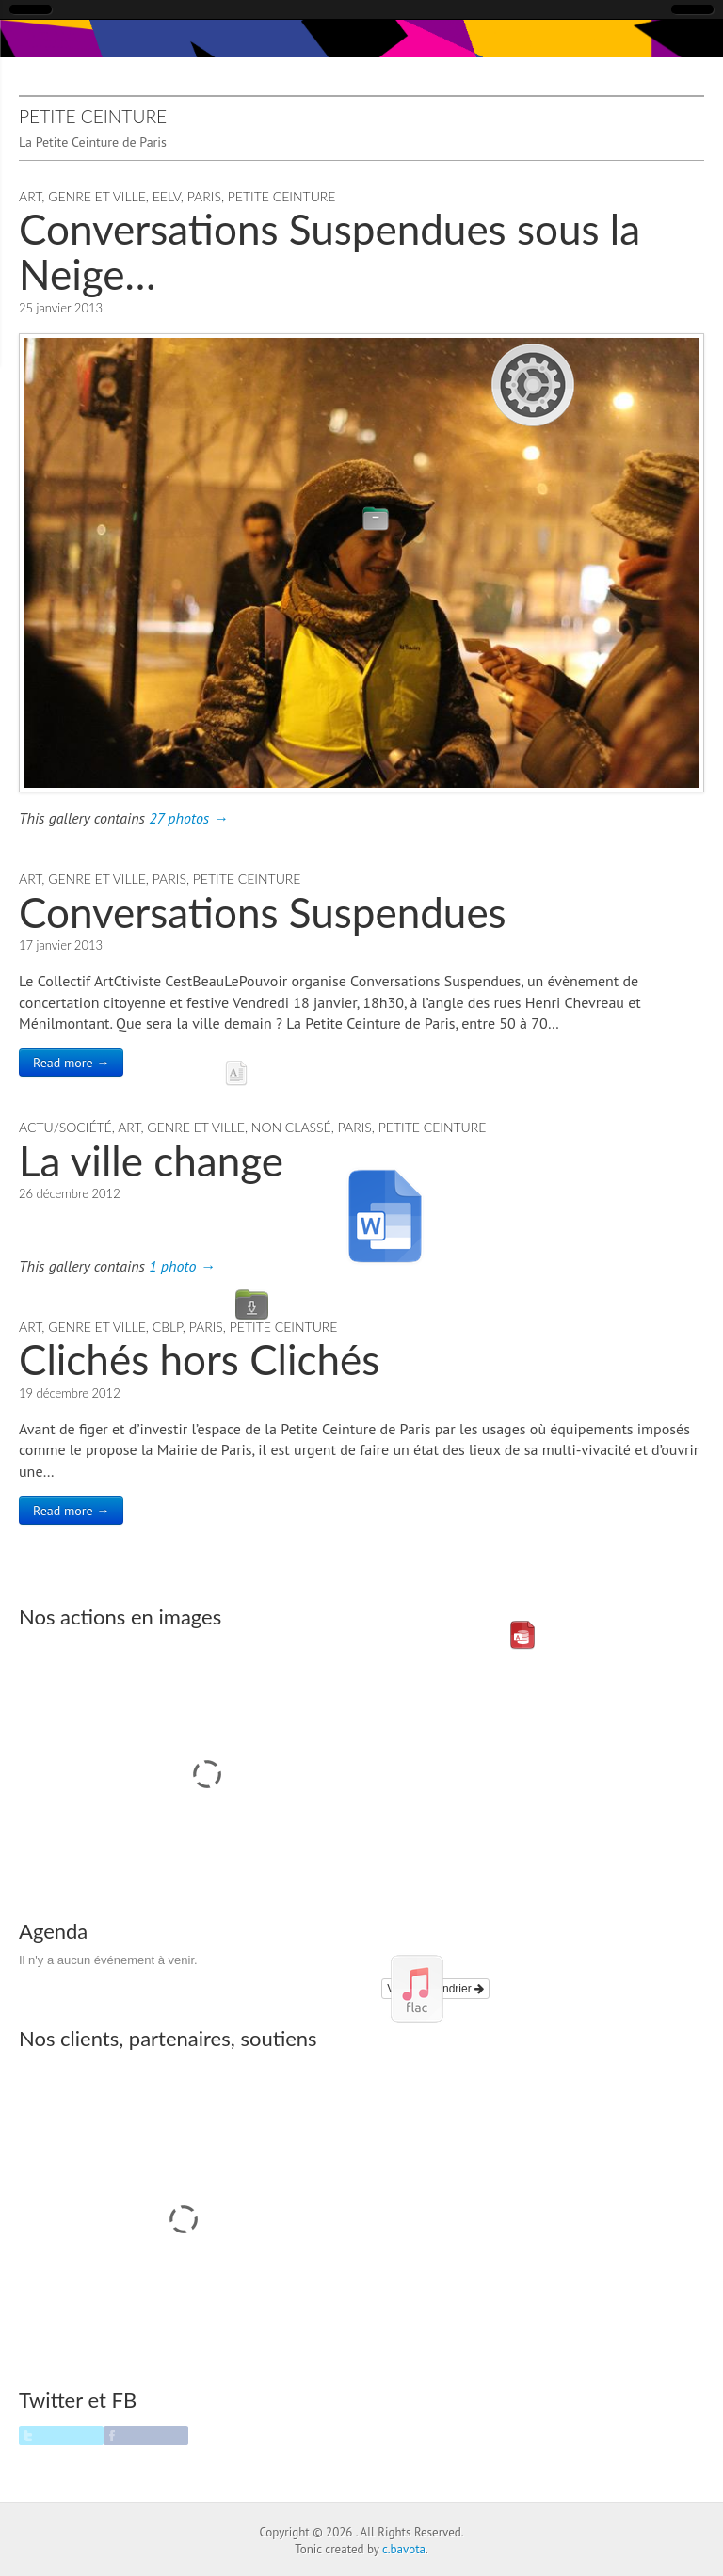  I want to click on open a rich text document, so click(236, 1073).